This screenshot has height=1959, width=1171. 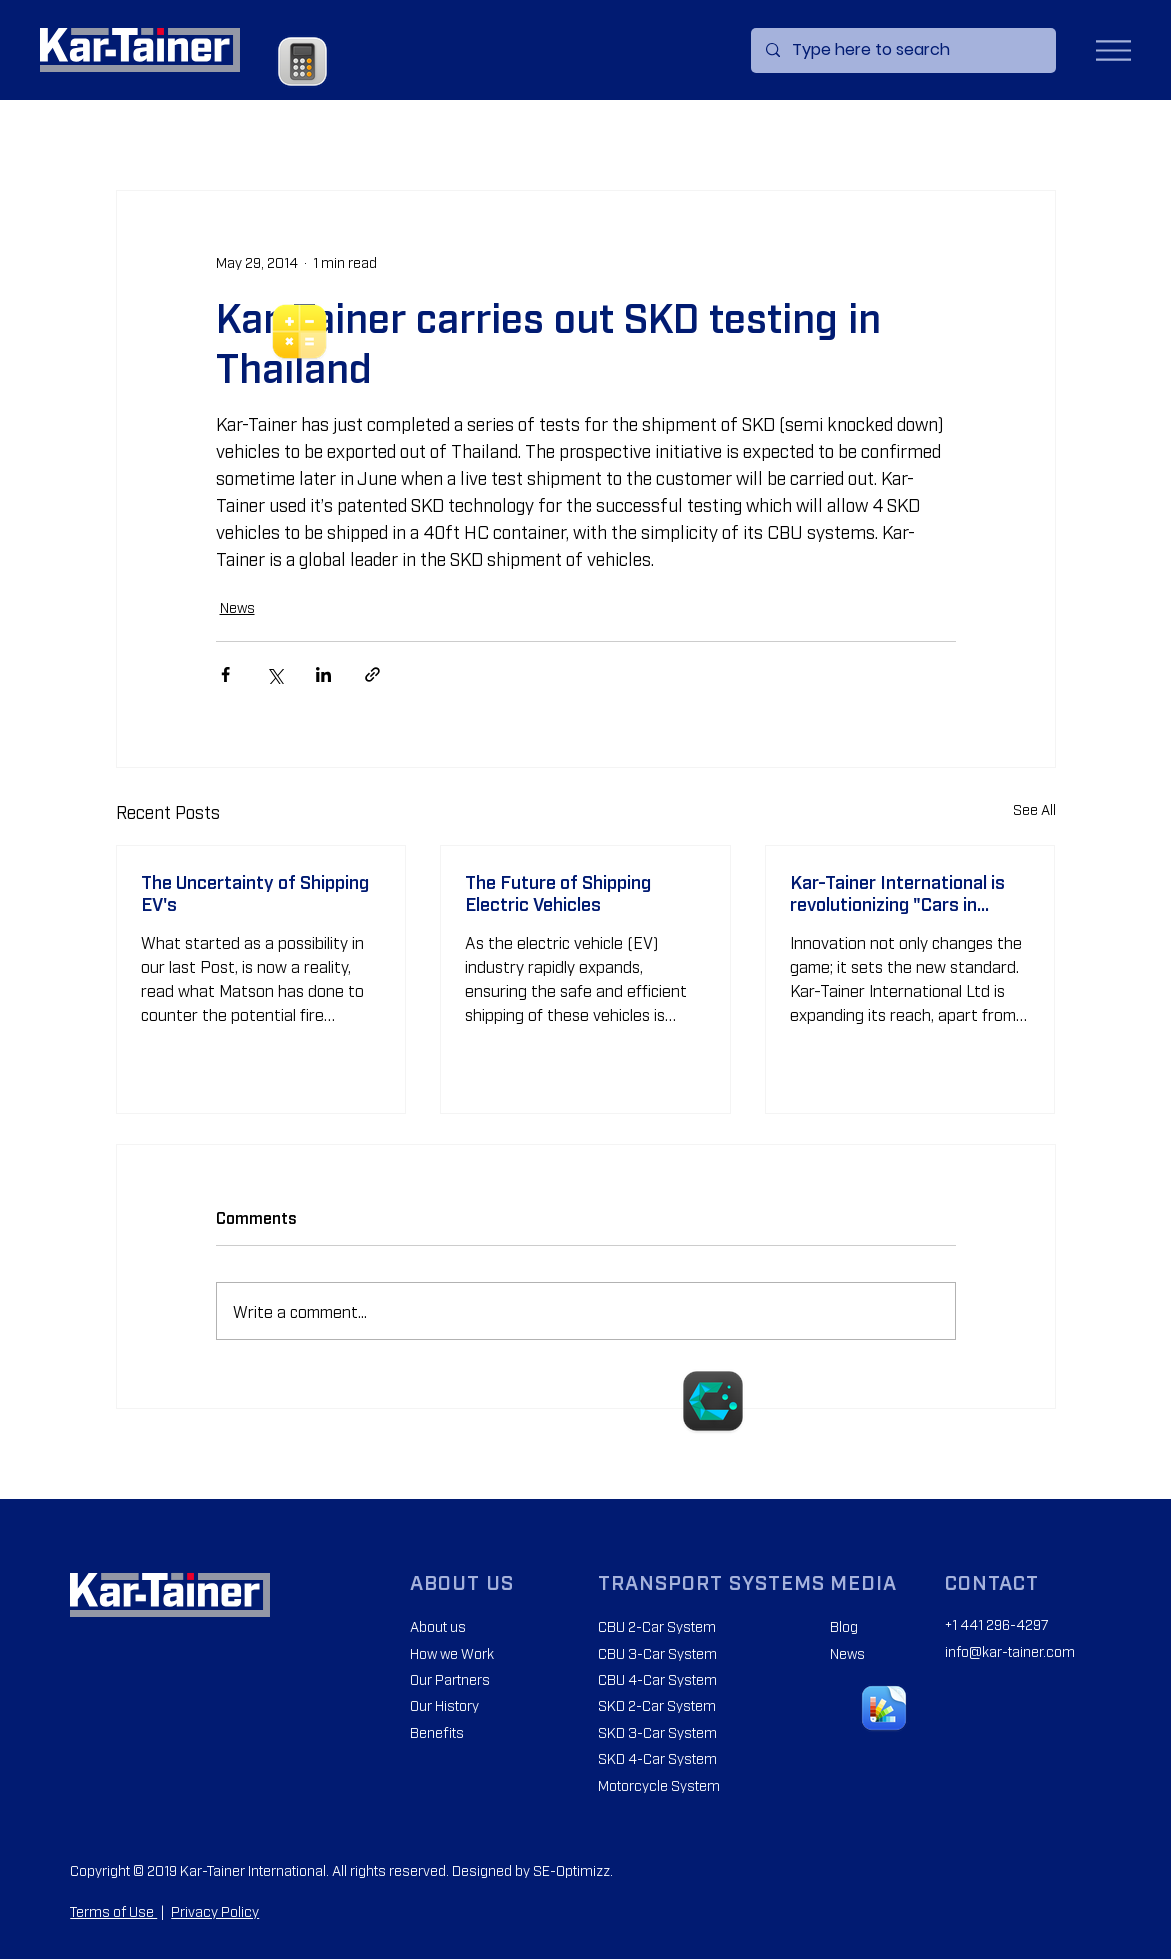 I want to click on open pcb calculator app, so click(x=299, y=331).